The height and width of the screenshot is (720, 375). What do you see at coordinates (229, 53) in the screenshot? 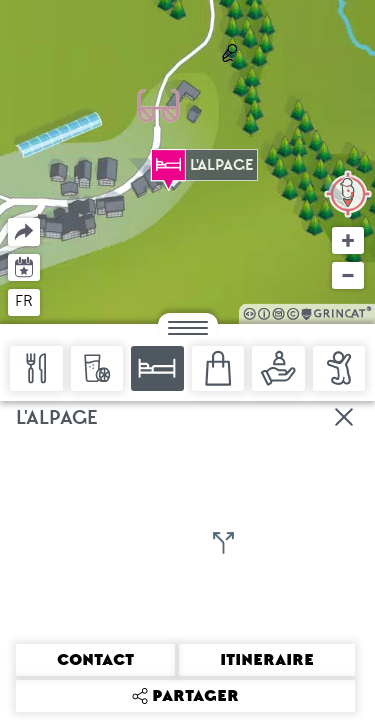
I see `access voice recording or microphone input` at bounding box center [229, 53].